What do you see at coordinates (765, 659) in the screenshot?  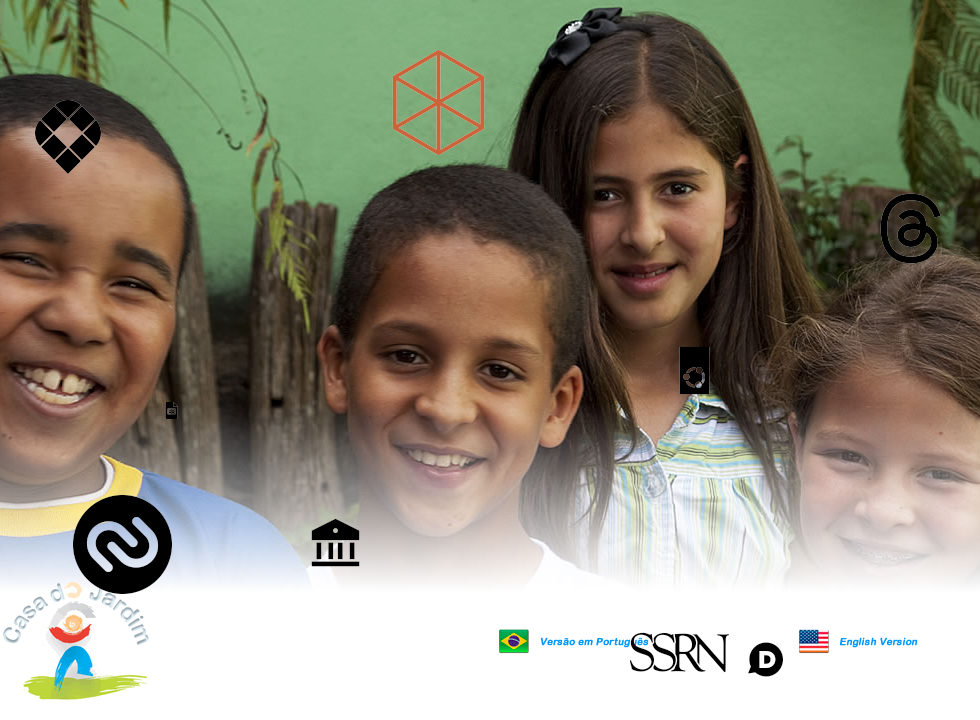 I see `open Disqus comments section` at bounding box center [765, 659].